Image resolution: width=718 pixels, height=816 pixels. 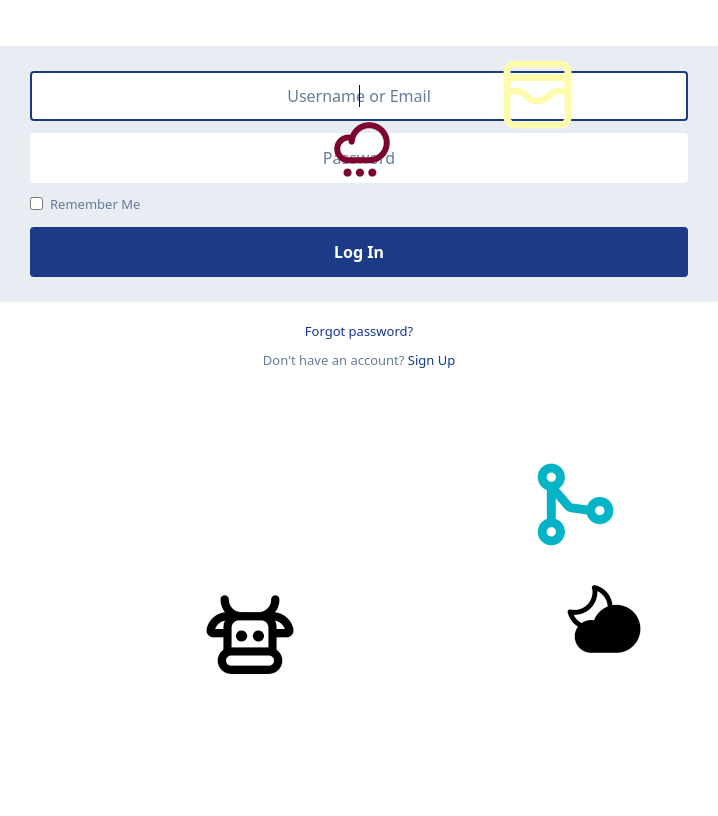 I want to click on indicates nighttime or evening weather conditions, so click(x=602, y=622).